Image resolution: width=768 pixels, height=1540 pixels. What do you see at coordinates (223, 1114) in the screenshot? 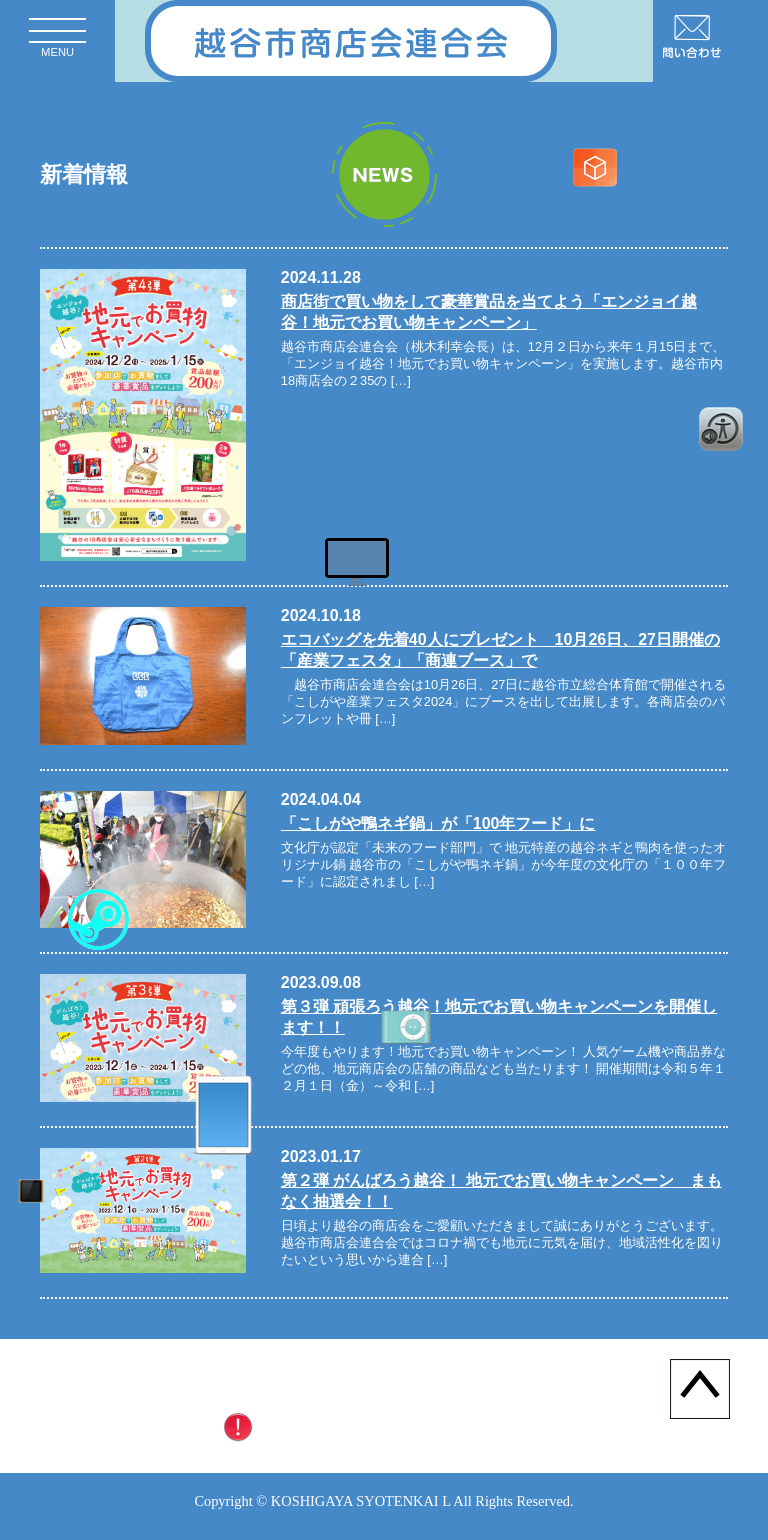
I see `indicates a connected iPad Air 2 device` at bounding box center [223, 1114].